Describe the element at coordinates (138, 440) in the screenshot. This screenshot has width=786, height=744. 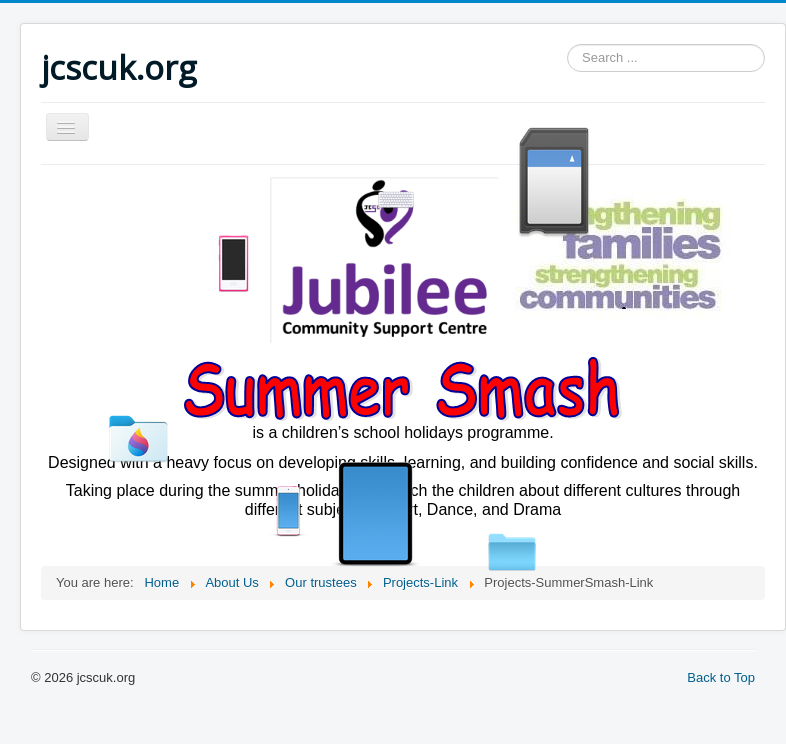
I see `open folder containing paint or art application files` at that location.